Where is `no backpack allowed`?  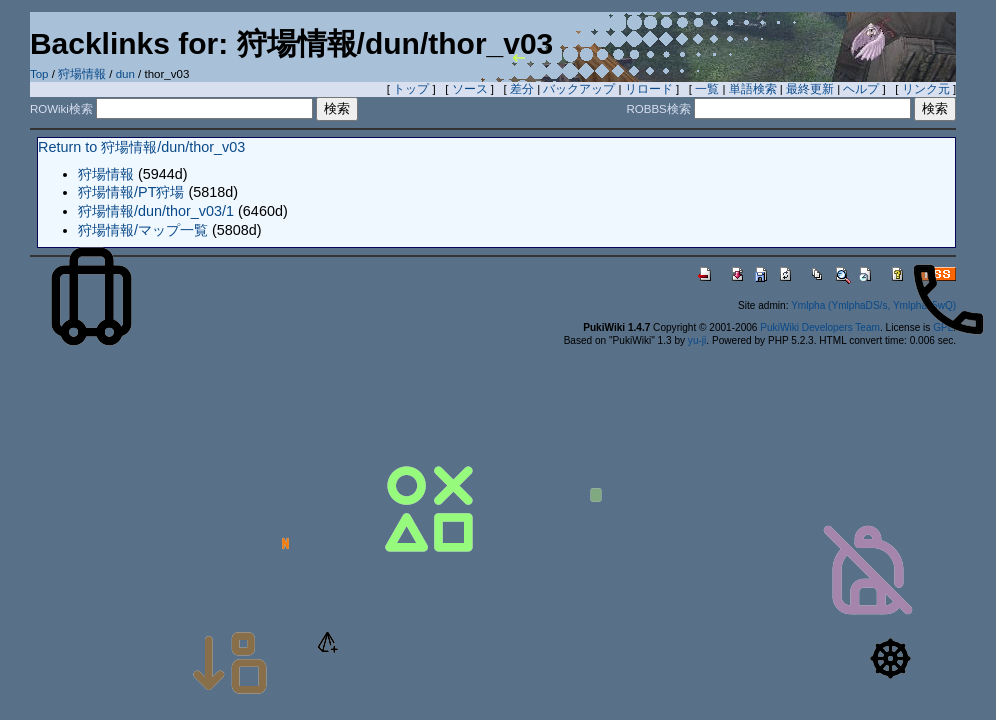
no backpack allowed is located at coordinates (868, 570).